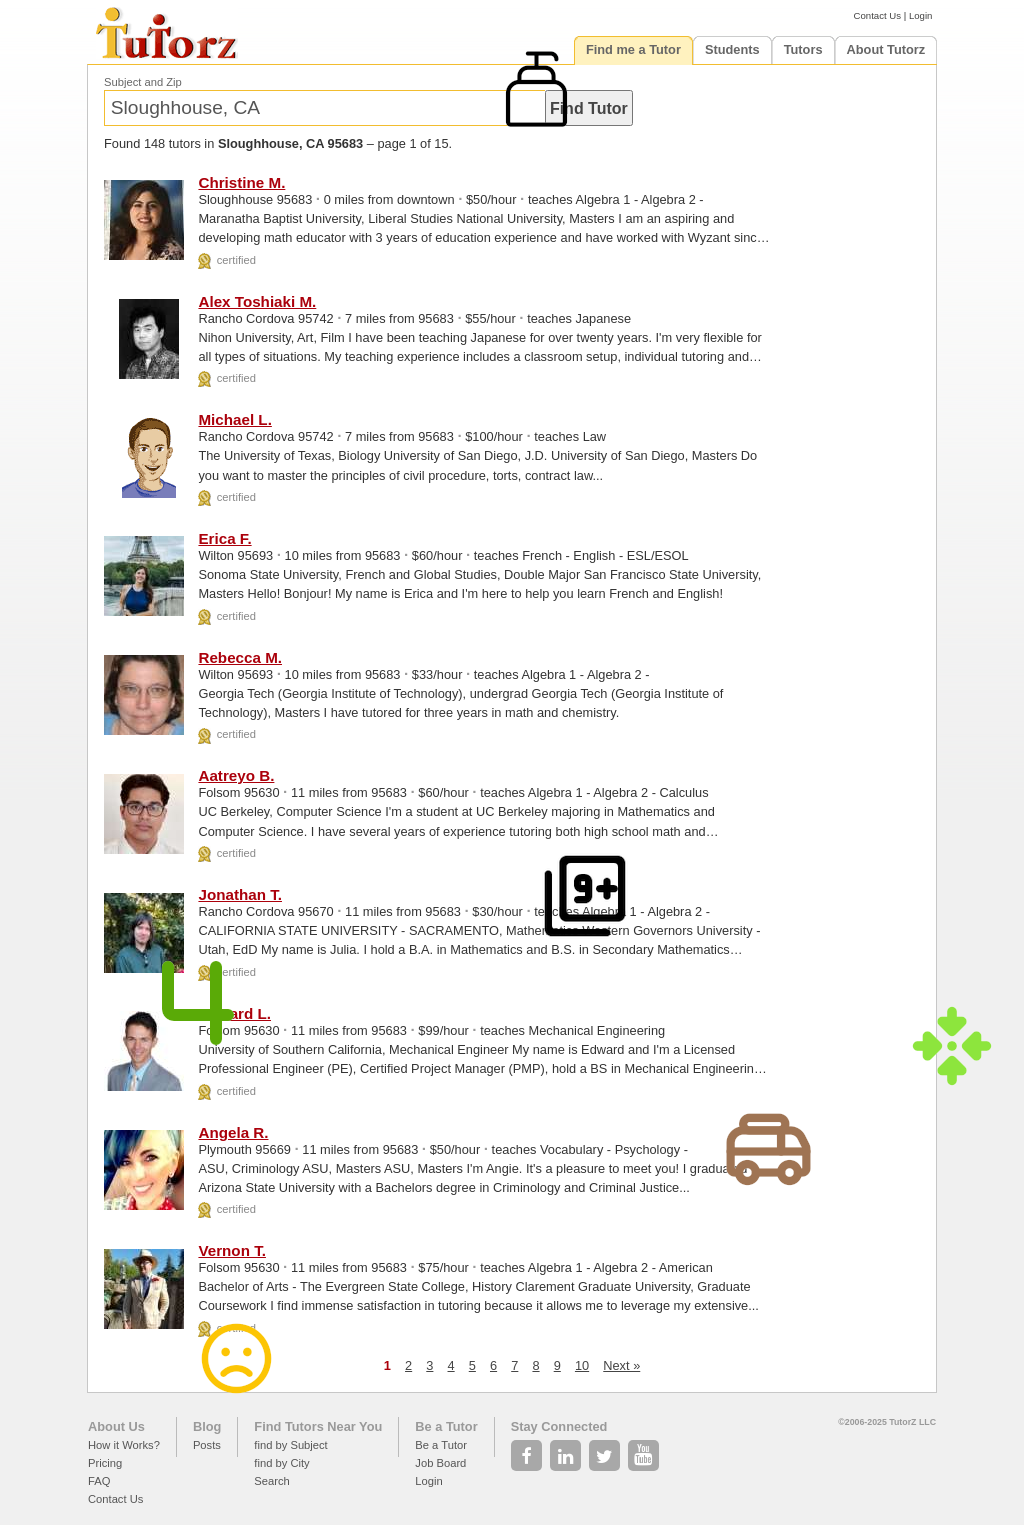 The image size is (1024, 1525). I want to click on indicates 9 or more items in a stack or collection, so click(585, 896).